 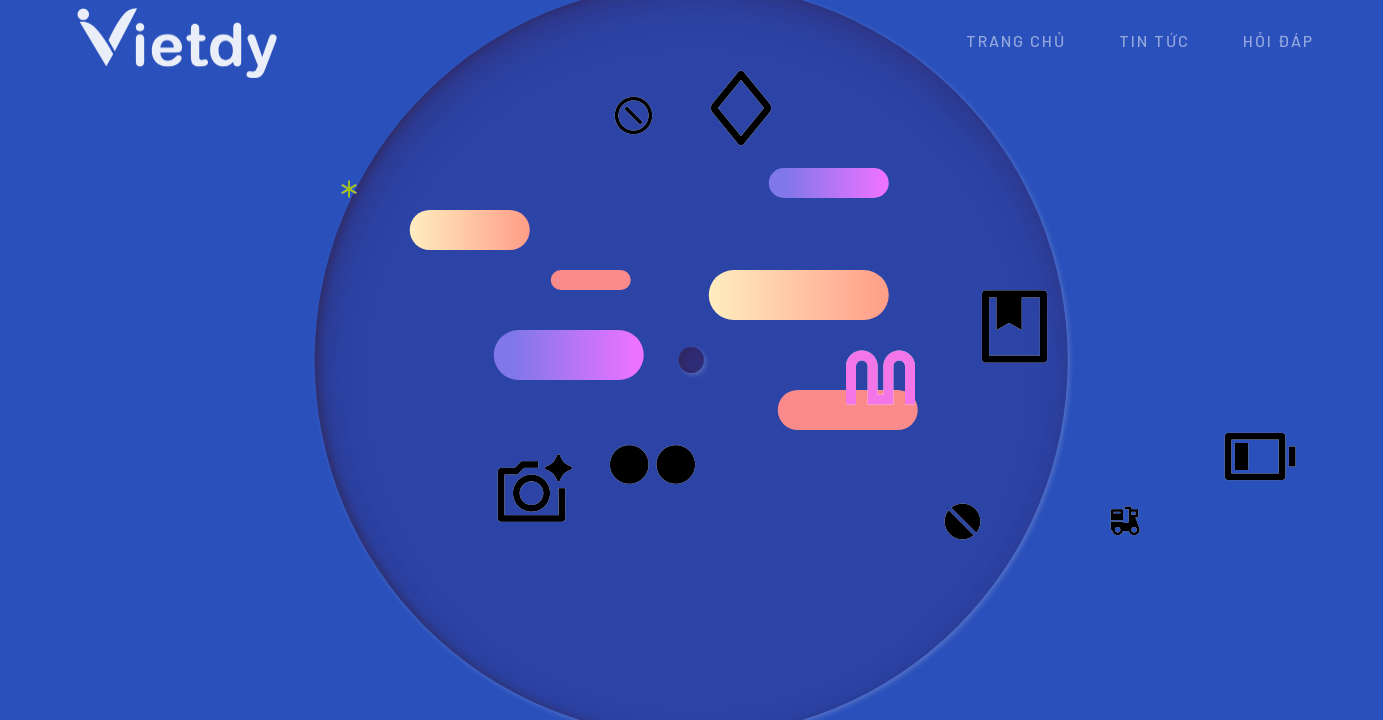 I want to click on activate AI-powered camera features, so click(x=531, y=491).